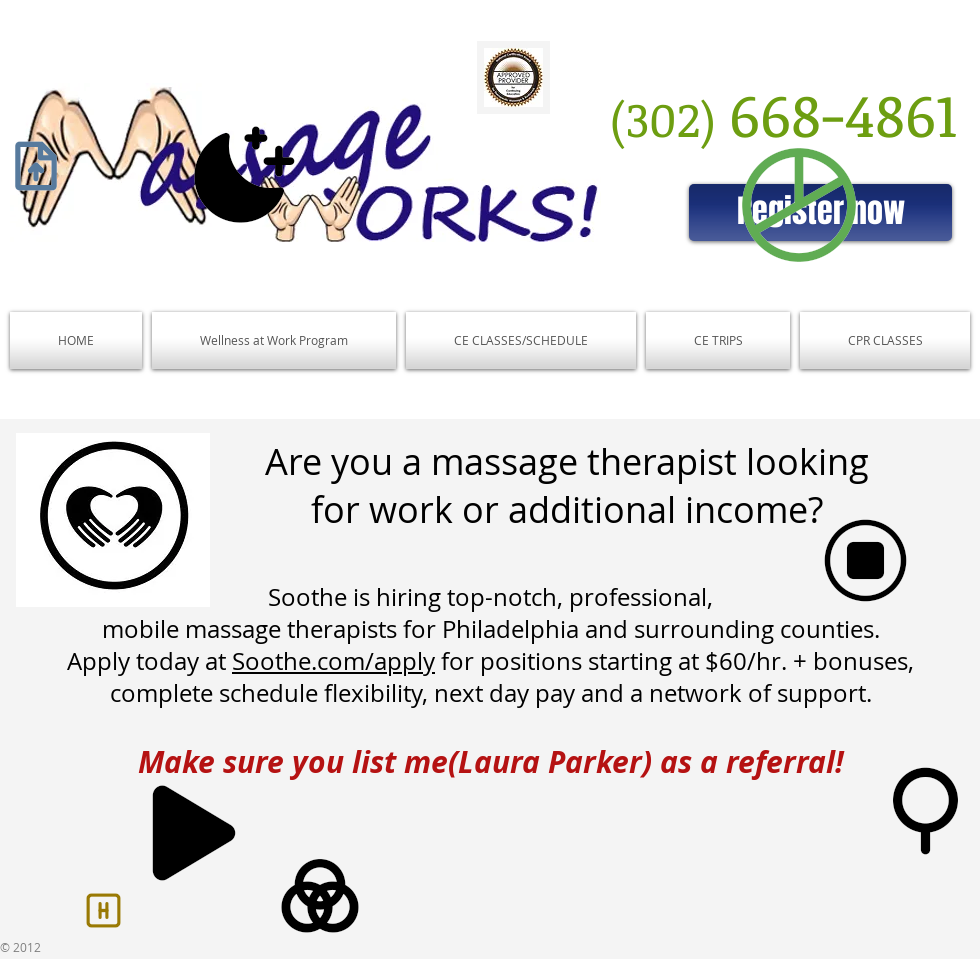  I want to click on play media or video content, so click(194, 833).